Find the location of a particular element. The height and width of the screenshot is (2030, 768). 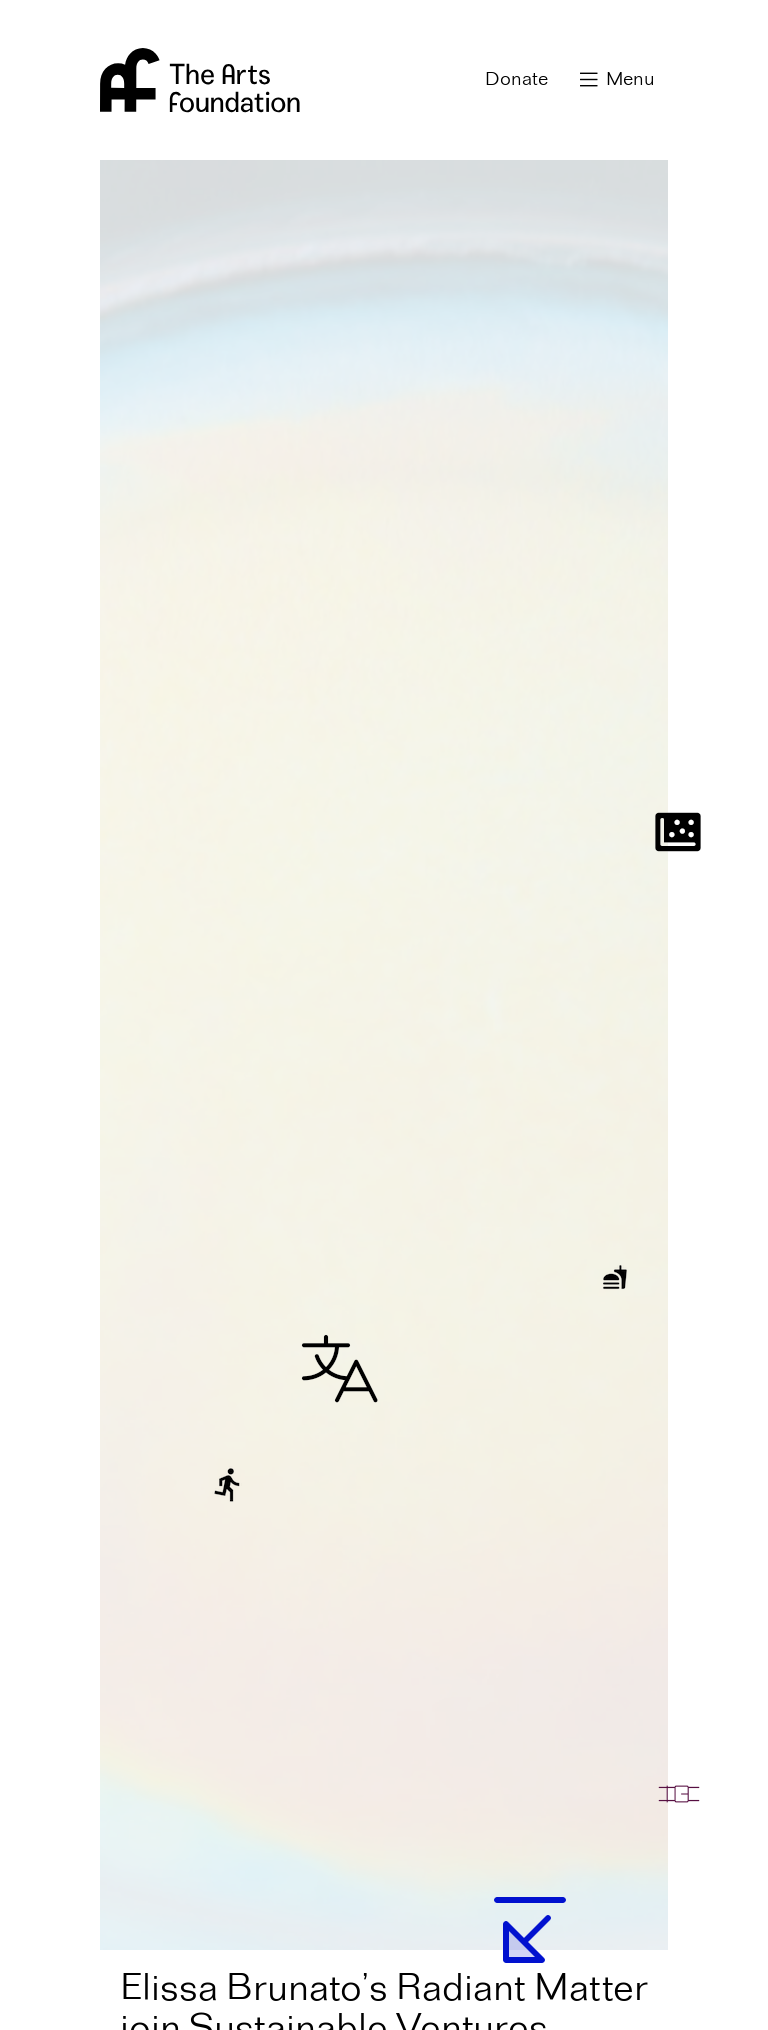

translate text to another language is located at coordinates (337, 1370).